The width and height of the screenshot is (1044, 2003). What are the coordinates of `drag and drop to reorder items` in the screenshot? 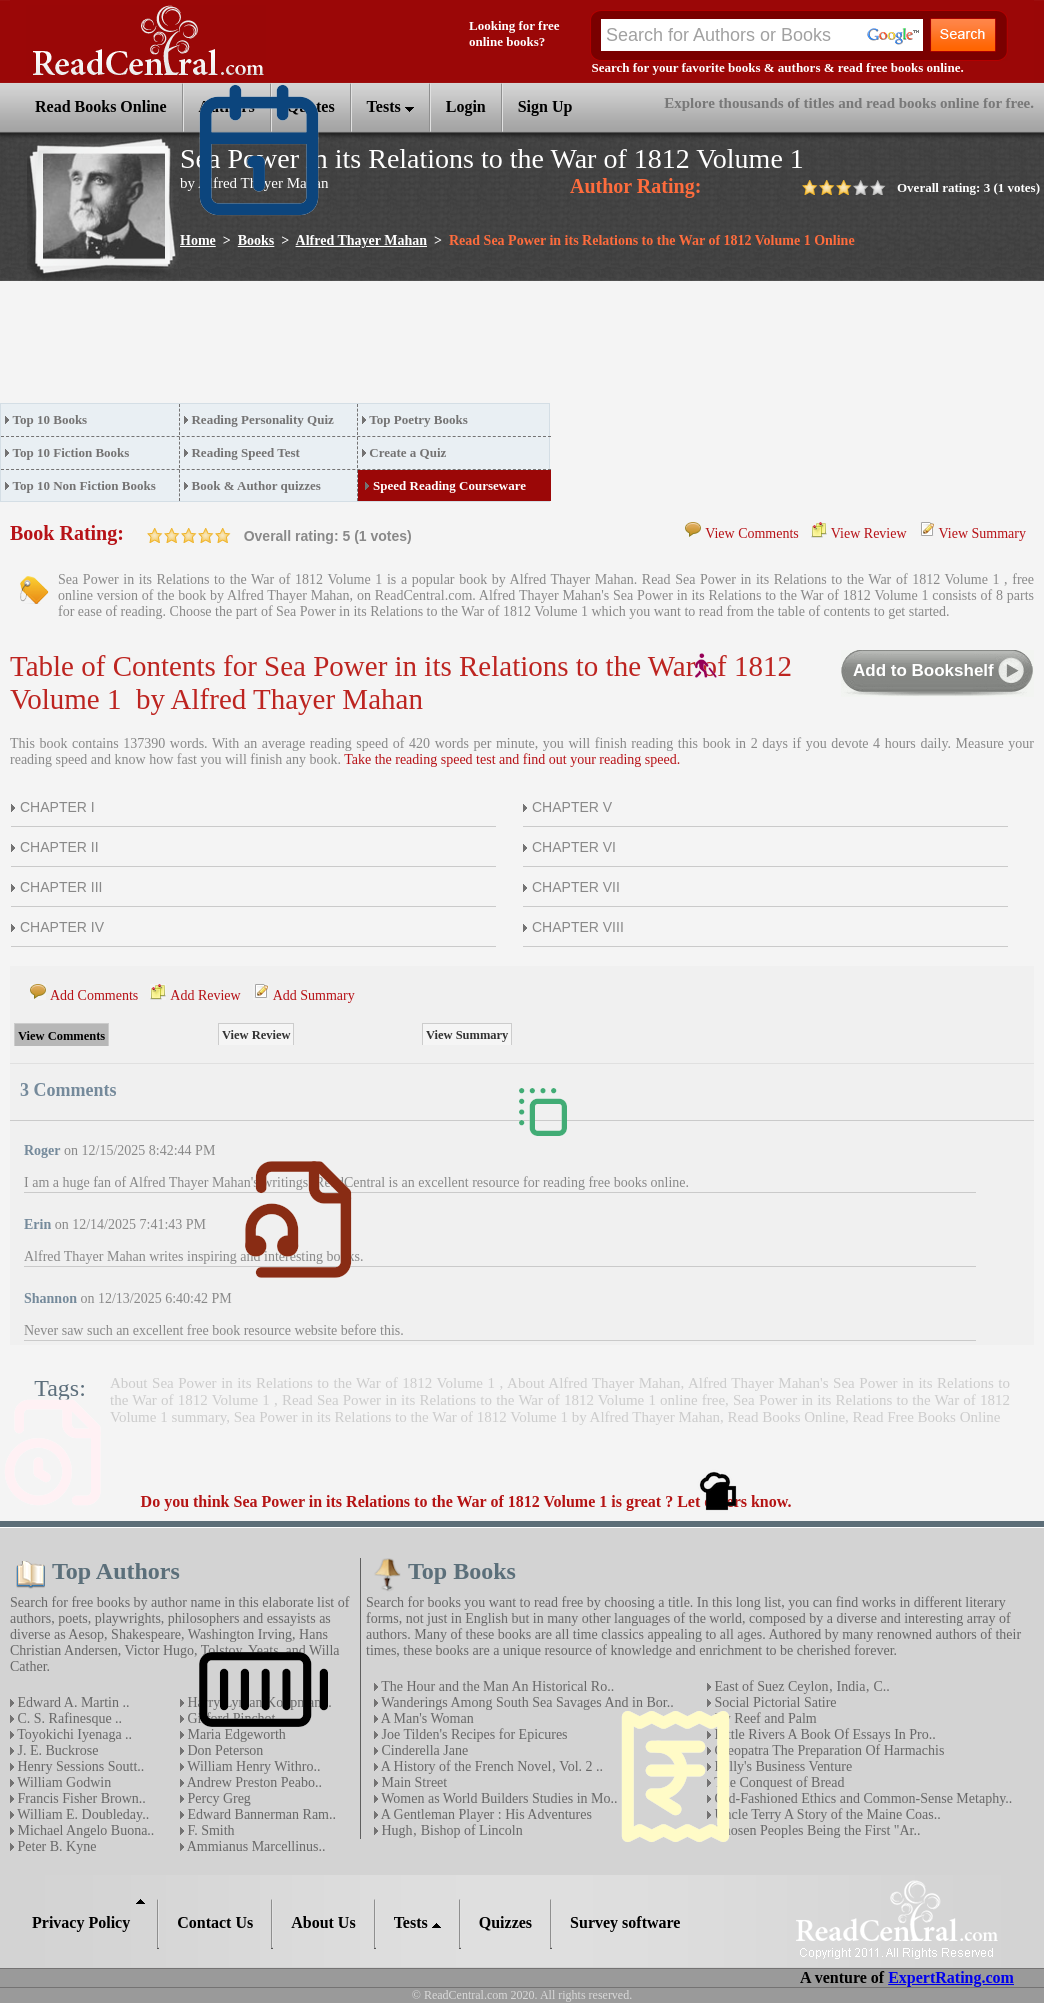 It's located at (543, 1112).